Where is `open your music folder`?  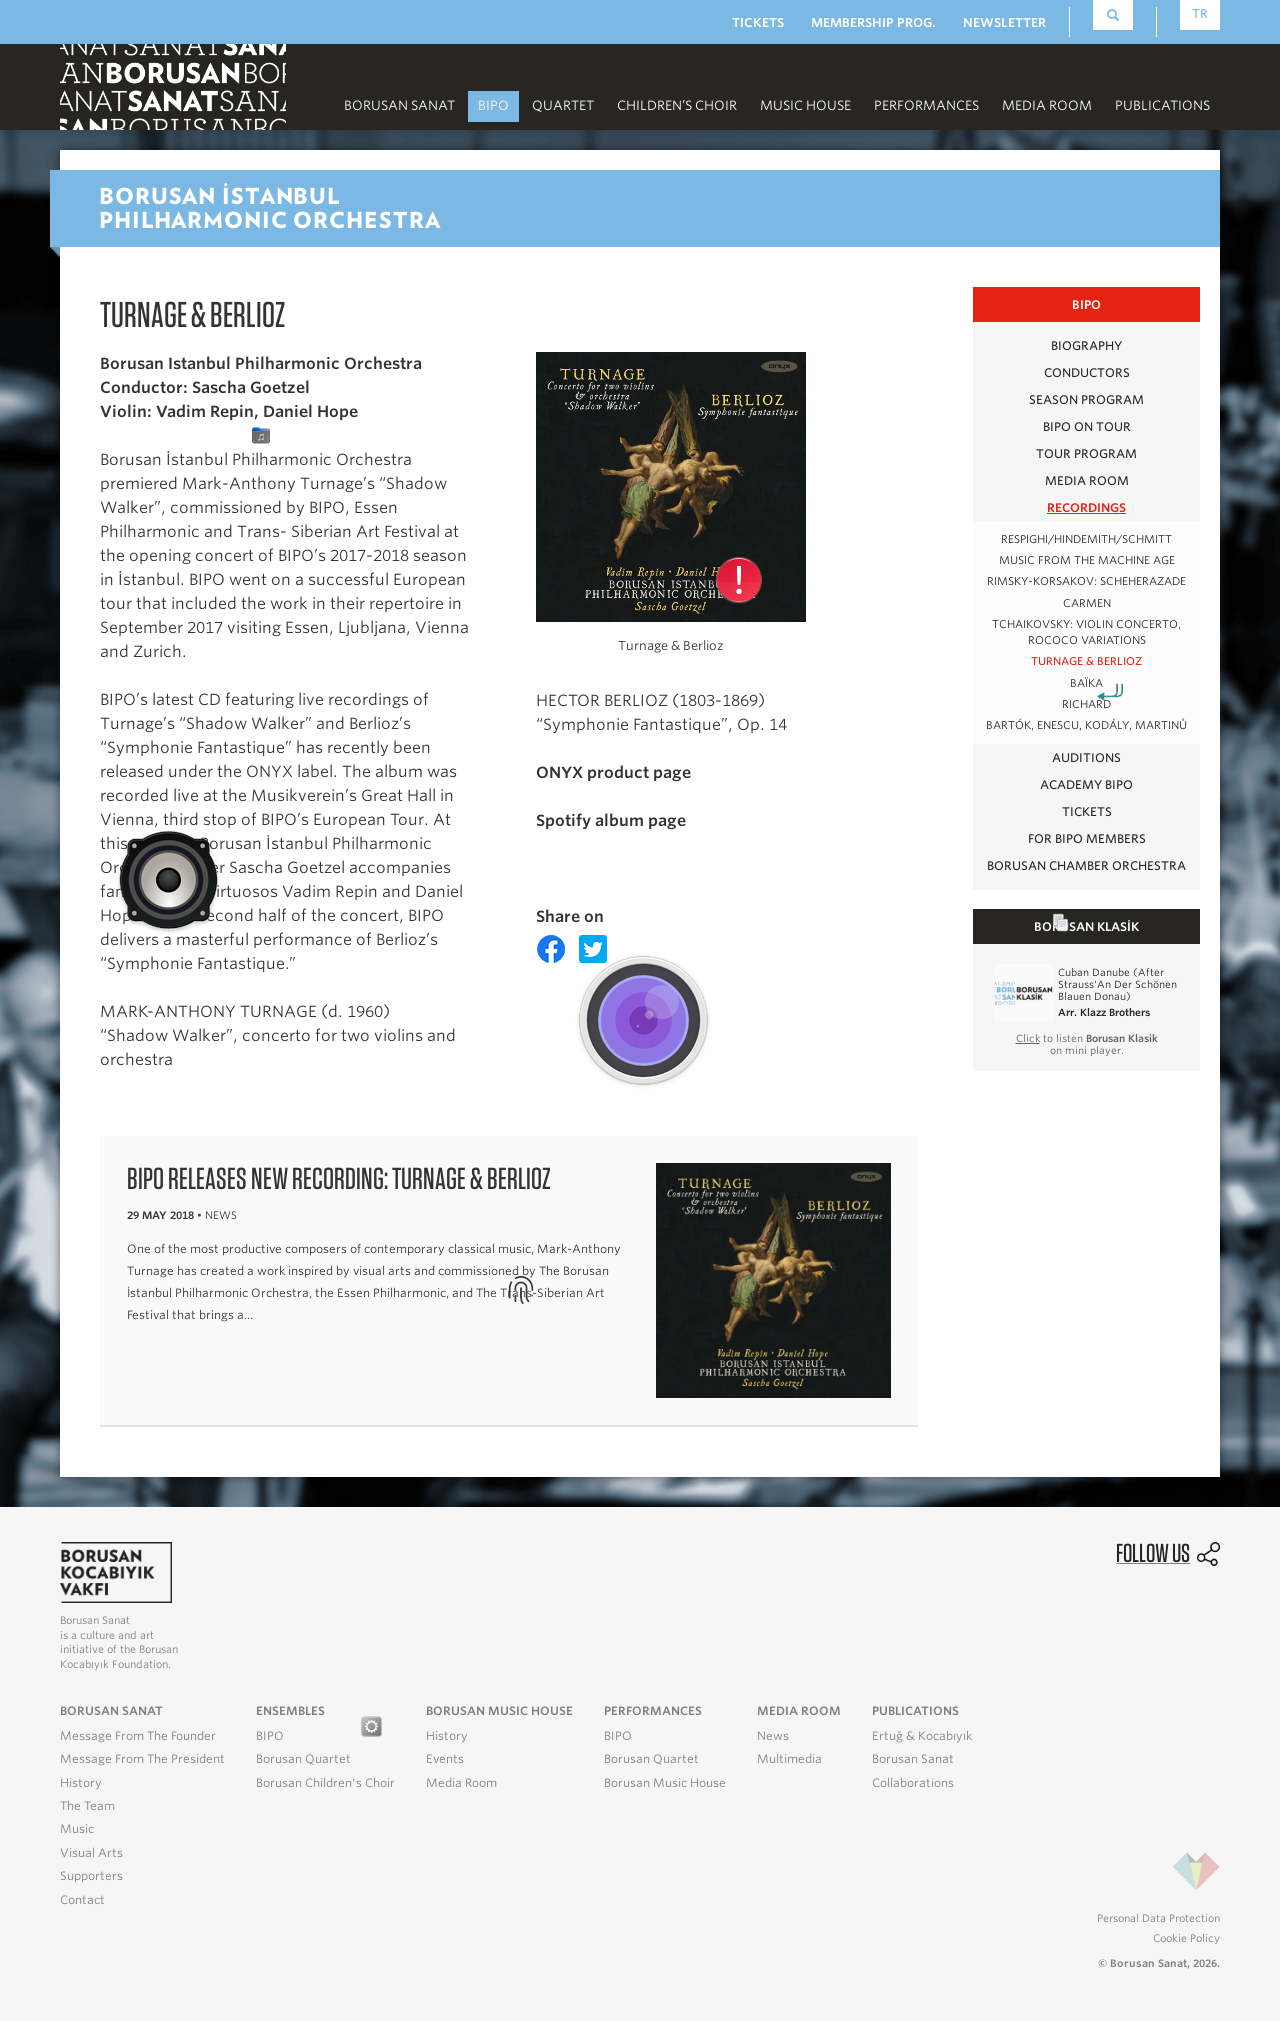
open your music folder is located at coordinates (261, 435).